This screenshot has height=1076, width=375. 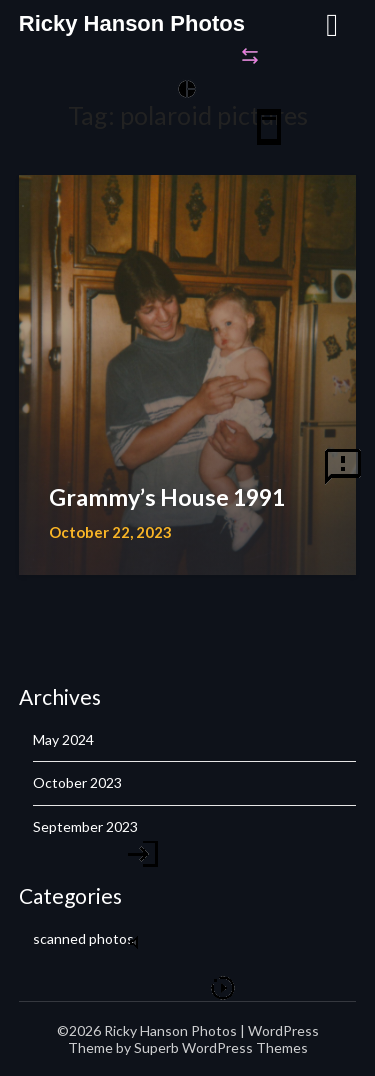 I want to click on swap or exchange items, so click(x=250, y=56).